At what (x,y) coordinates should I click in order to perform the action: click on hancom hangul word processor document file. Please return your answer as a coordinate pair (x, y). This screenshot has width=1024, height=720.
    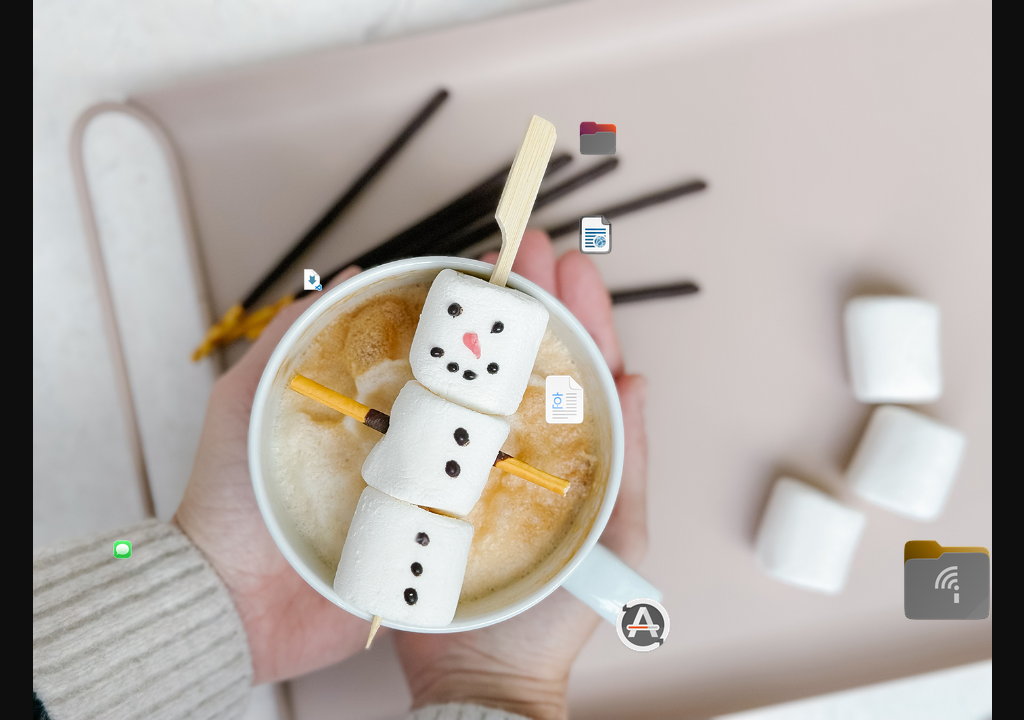
    Looking at the image, I should click on (564, 399).